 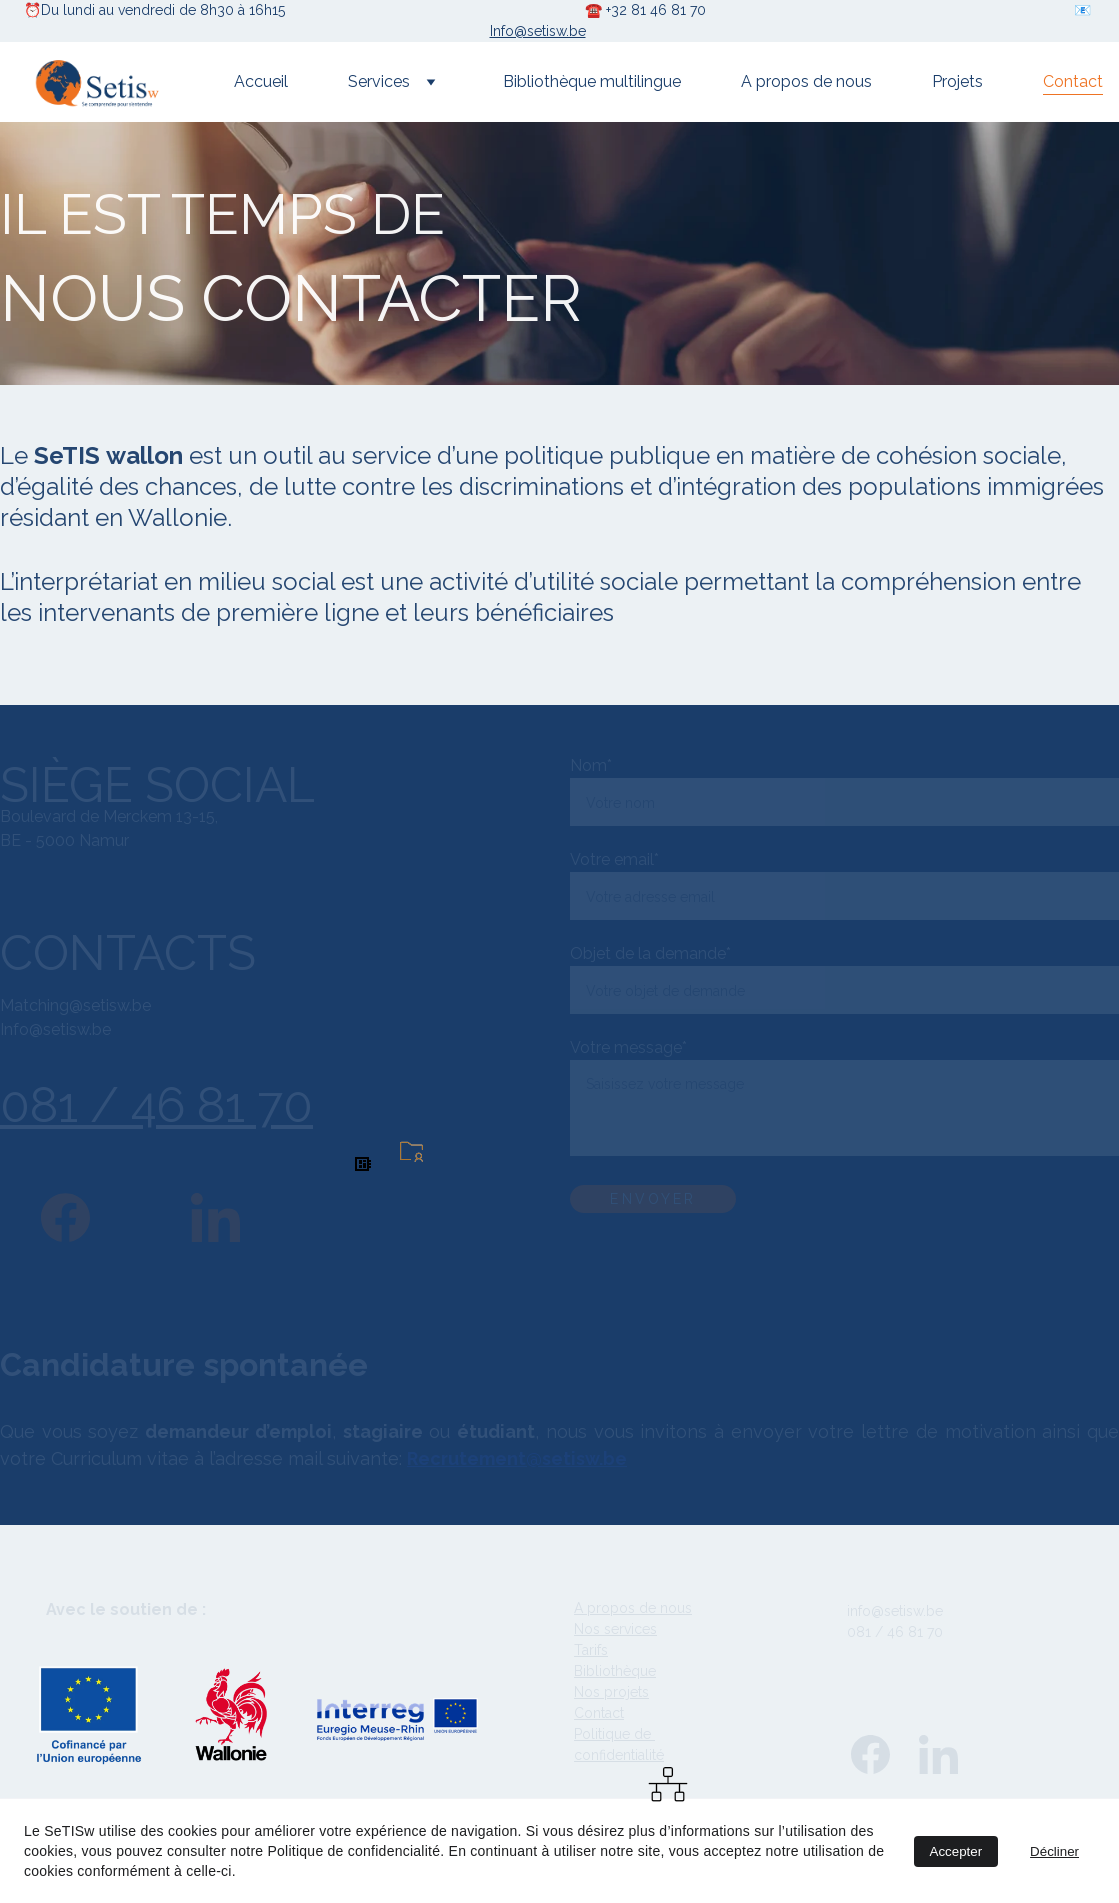 What do you see at coordinates (668, 1785) in the screenshot?
I see `view network topology or connections` at bounding box center [668, 1785].